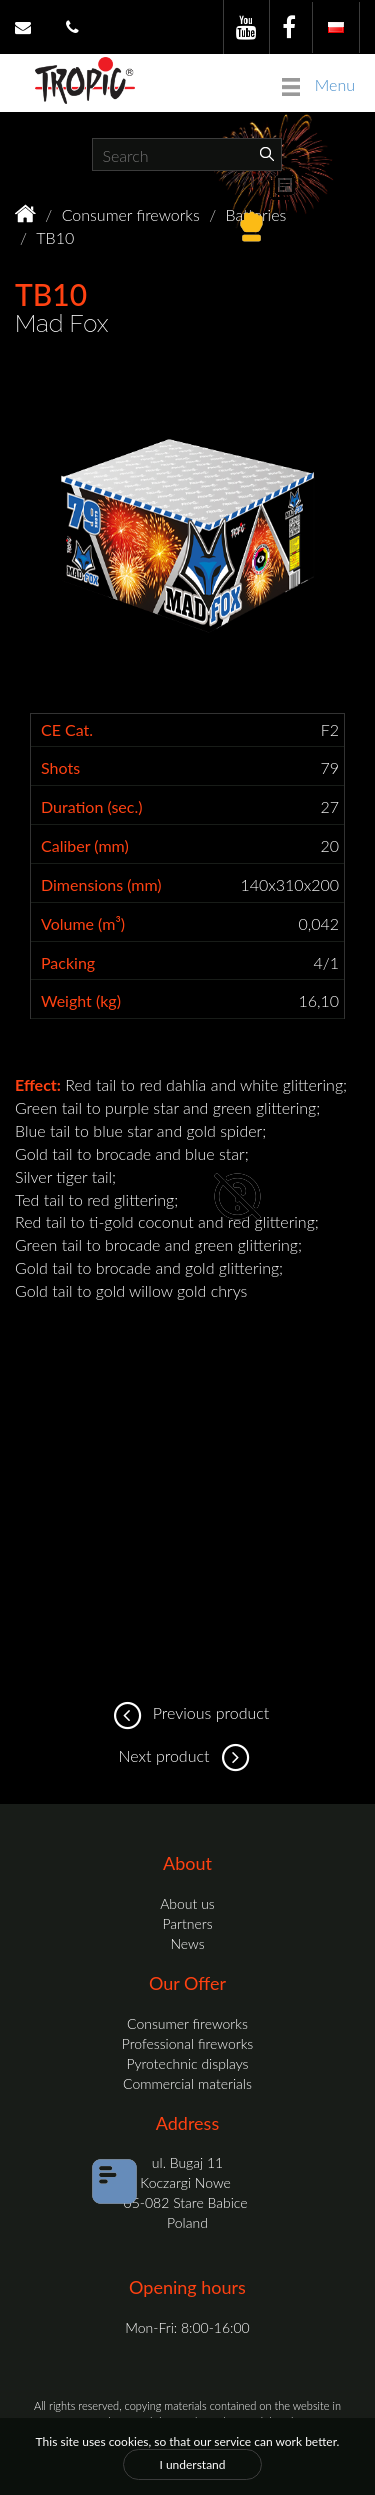 This screenshot has height=2495, width=375. Describe the element at coordinates (251, 226) in the screenshot. I see `indicates a fist bump or greeting gesture` at that location.